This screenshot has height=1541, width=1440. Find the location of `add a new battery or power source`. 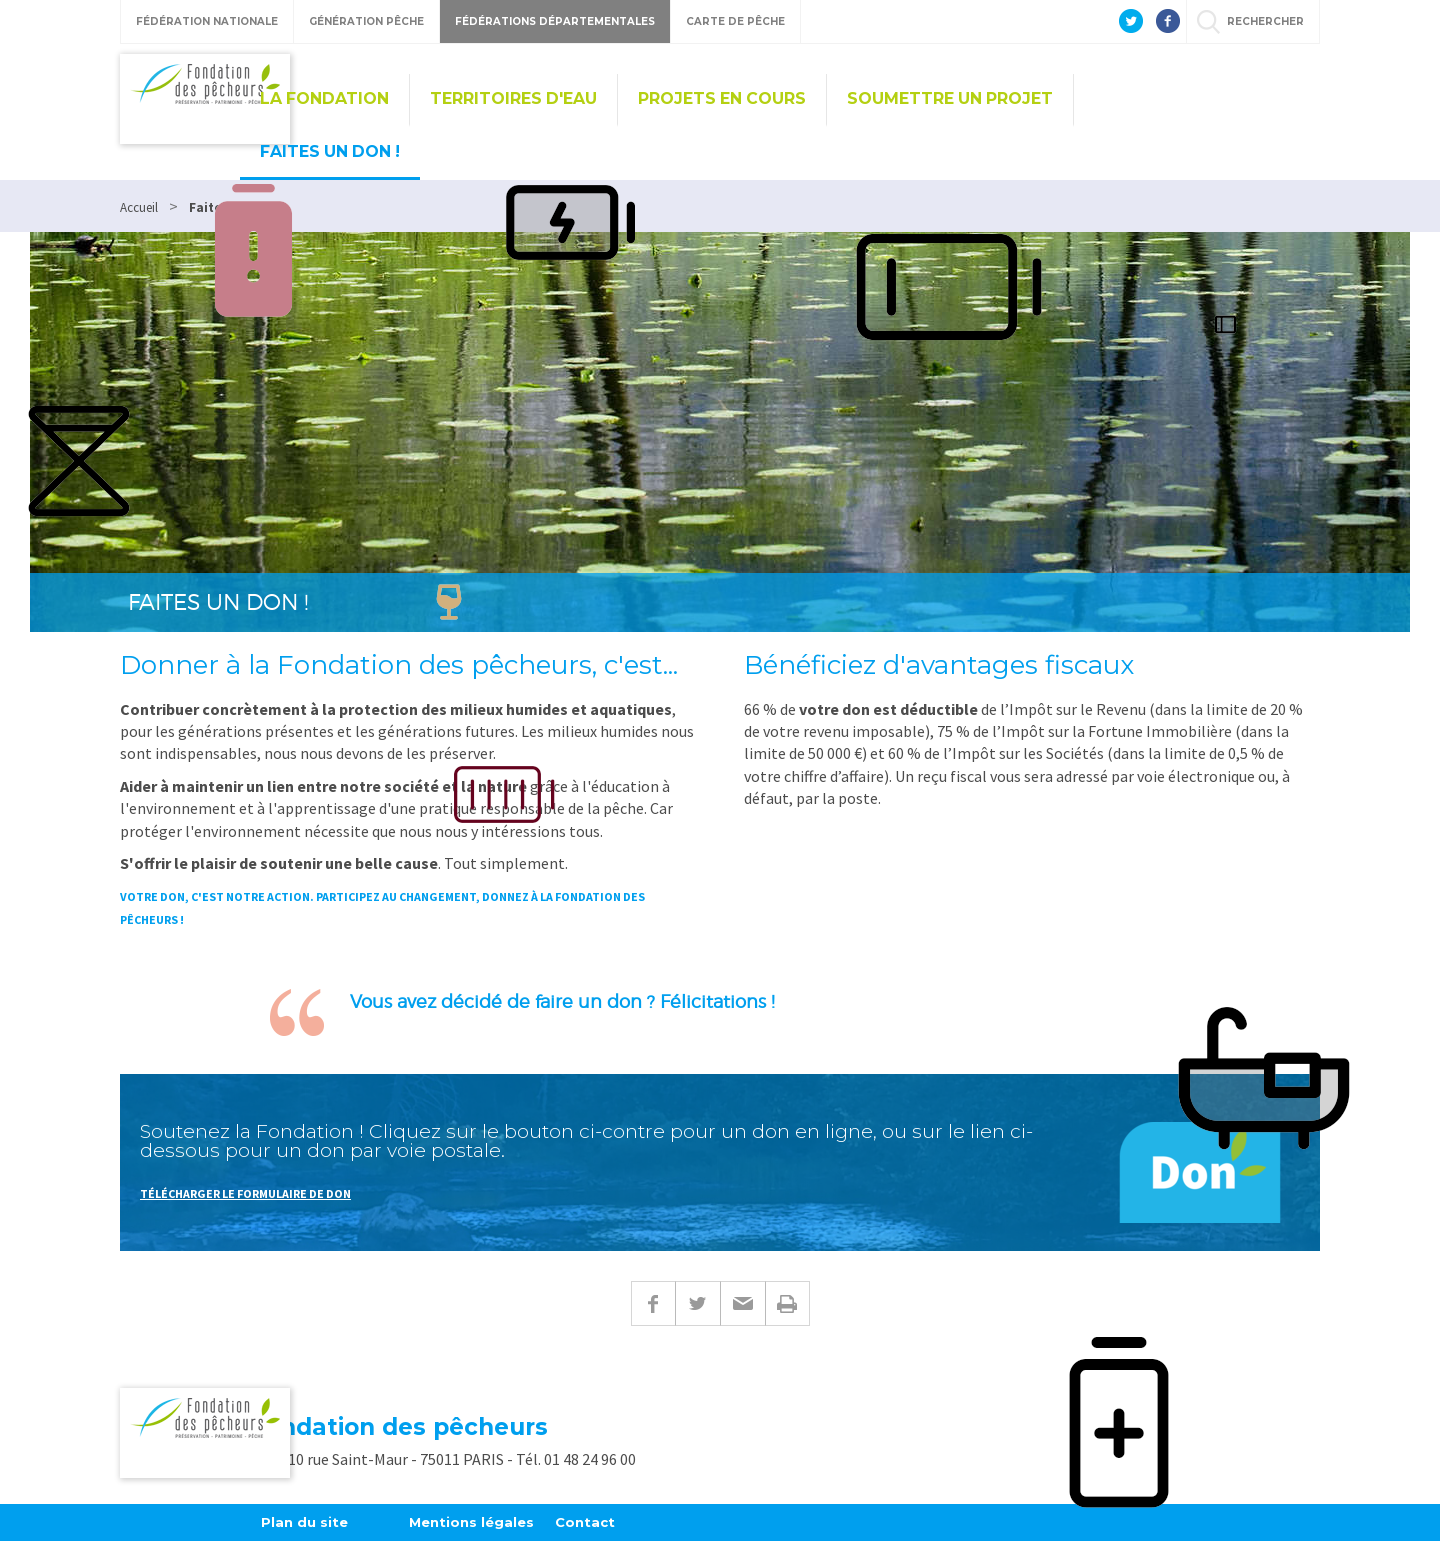

add a new battery or power source is located at coordinates (1119, 1425).